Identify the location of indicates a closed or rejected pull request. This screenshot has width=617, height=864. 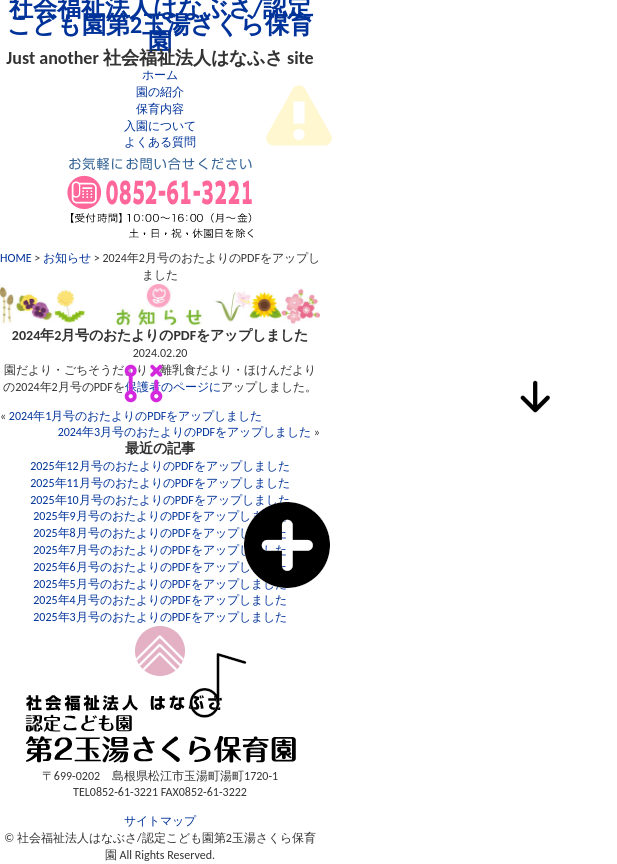
(143, 383).